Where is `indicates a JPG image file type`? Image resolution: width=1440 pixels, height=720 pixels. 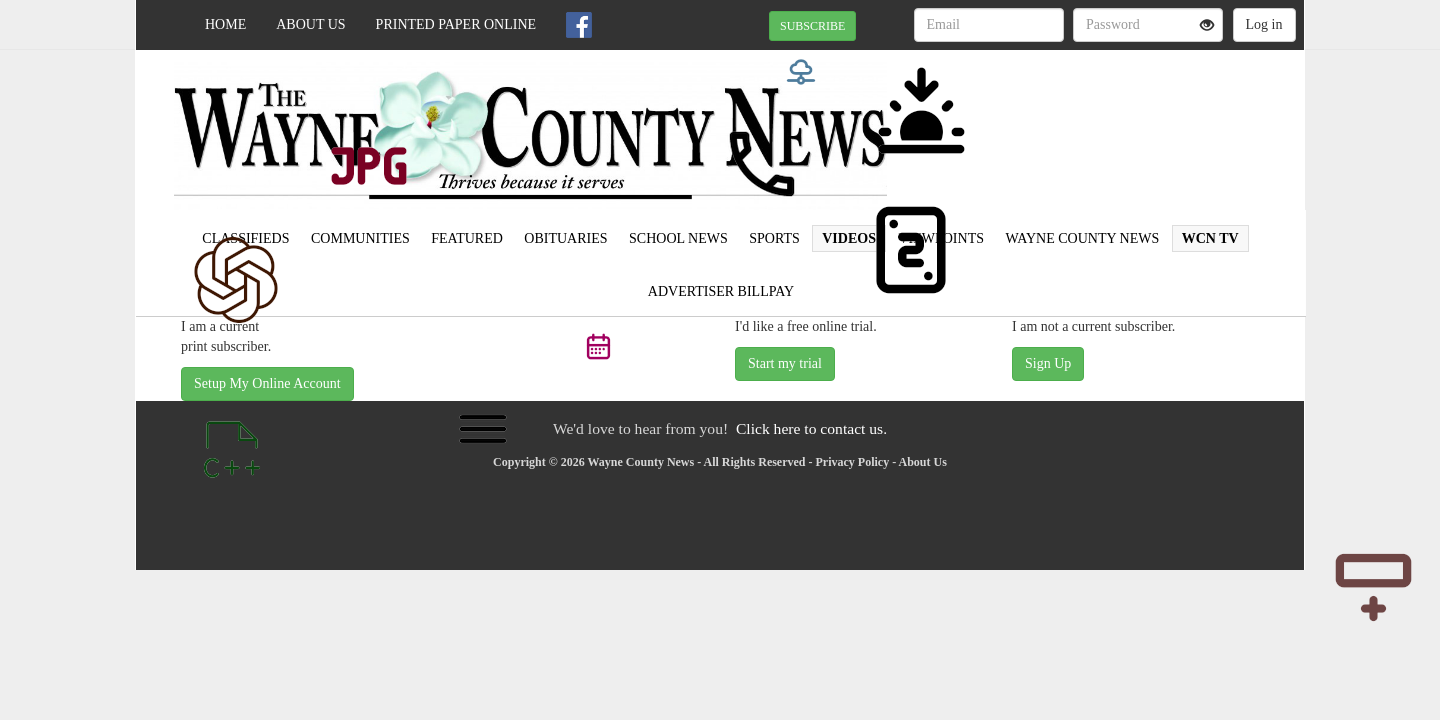 indicates a JPG image file type is located at coordinates (369, 166).